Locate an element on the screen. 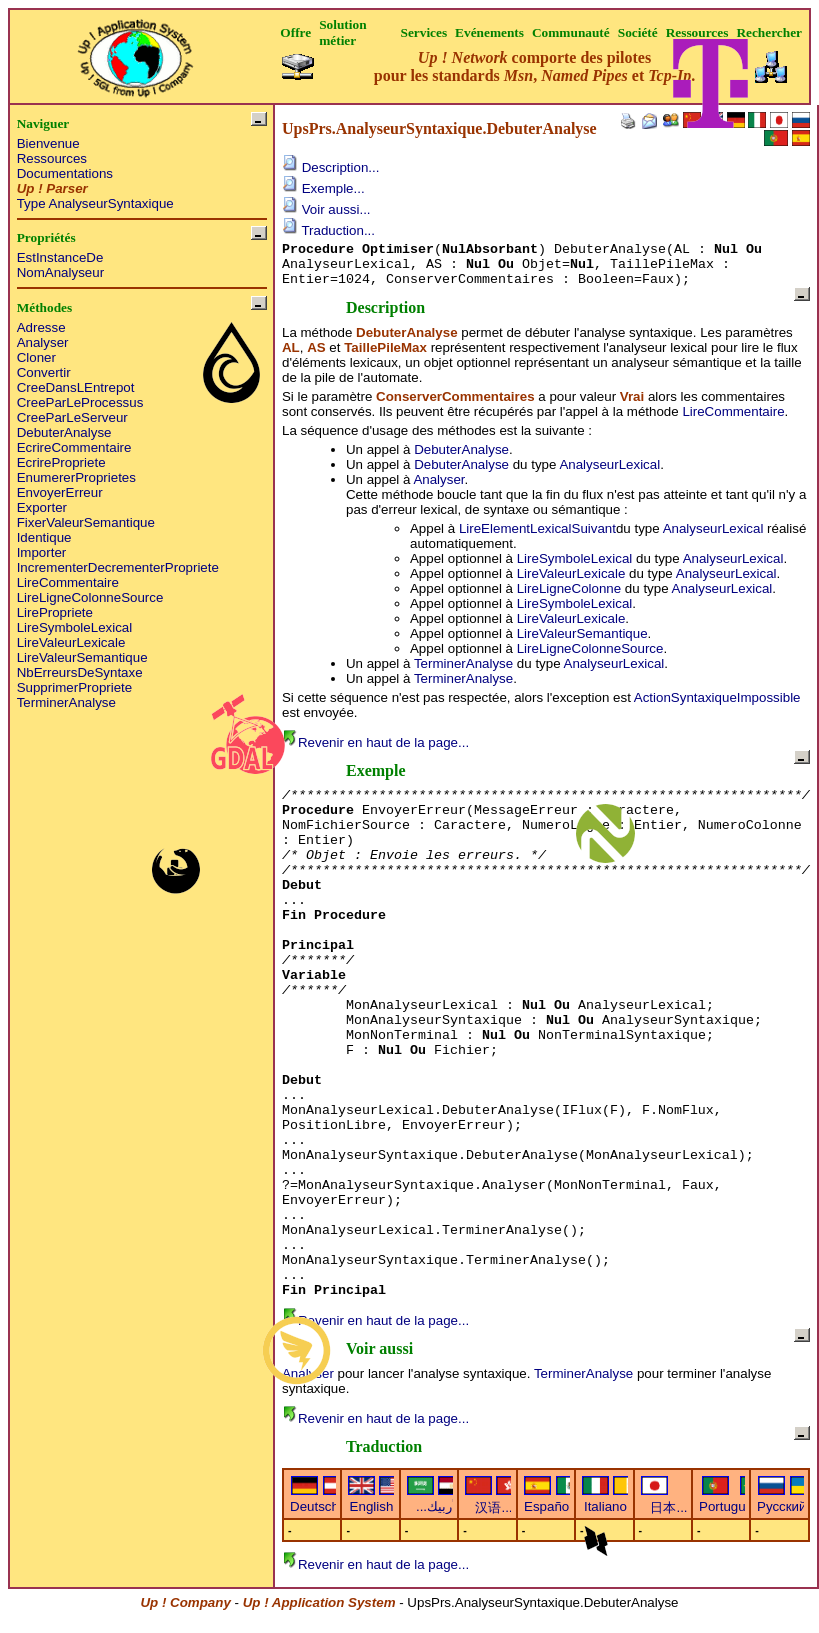 The height and width of the screenshot is (1633, 819). novu notification infrastructure logo is located at coordinates (605, 833).